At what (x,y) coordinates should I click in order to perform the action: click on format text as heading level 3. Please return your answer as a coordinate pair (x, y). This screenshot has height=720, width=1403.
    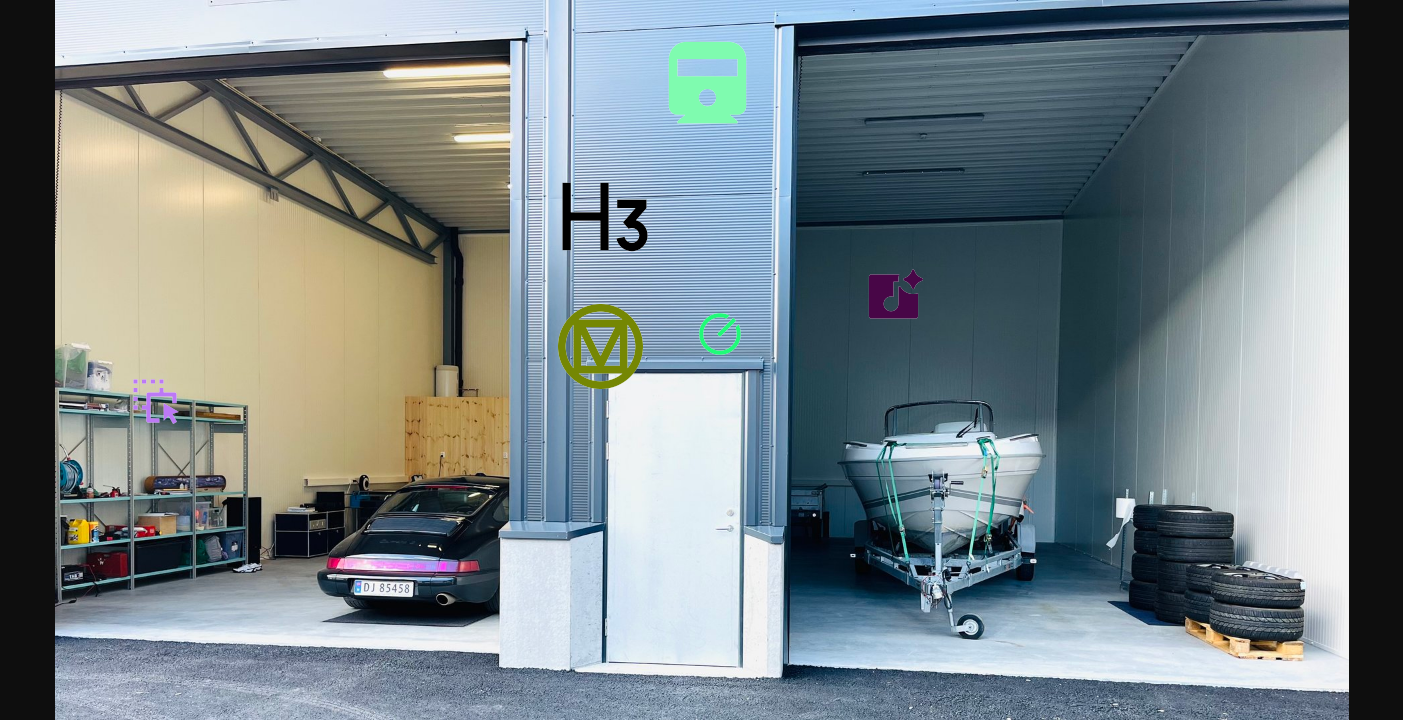
    Looking at the image, I should click on (604, 216).